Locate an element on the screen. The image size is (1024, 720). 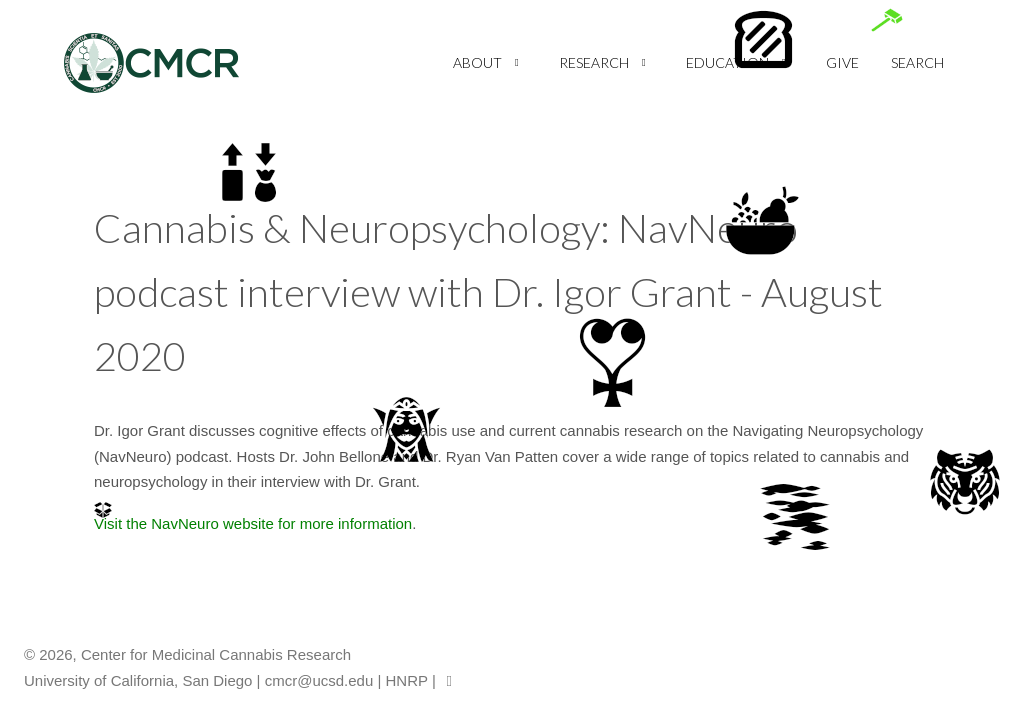
view healthy food or nutrition options is located at coordinates (762, 220).